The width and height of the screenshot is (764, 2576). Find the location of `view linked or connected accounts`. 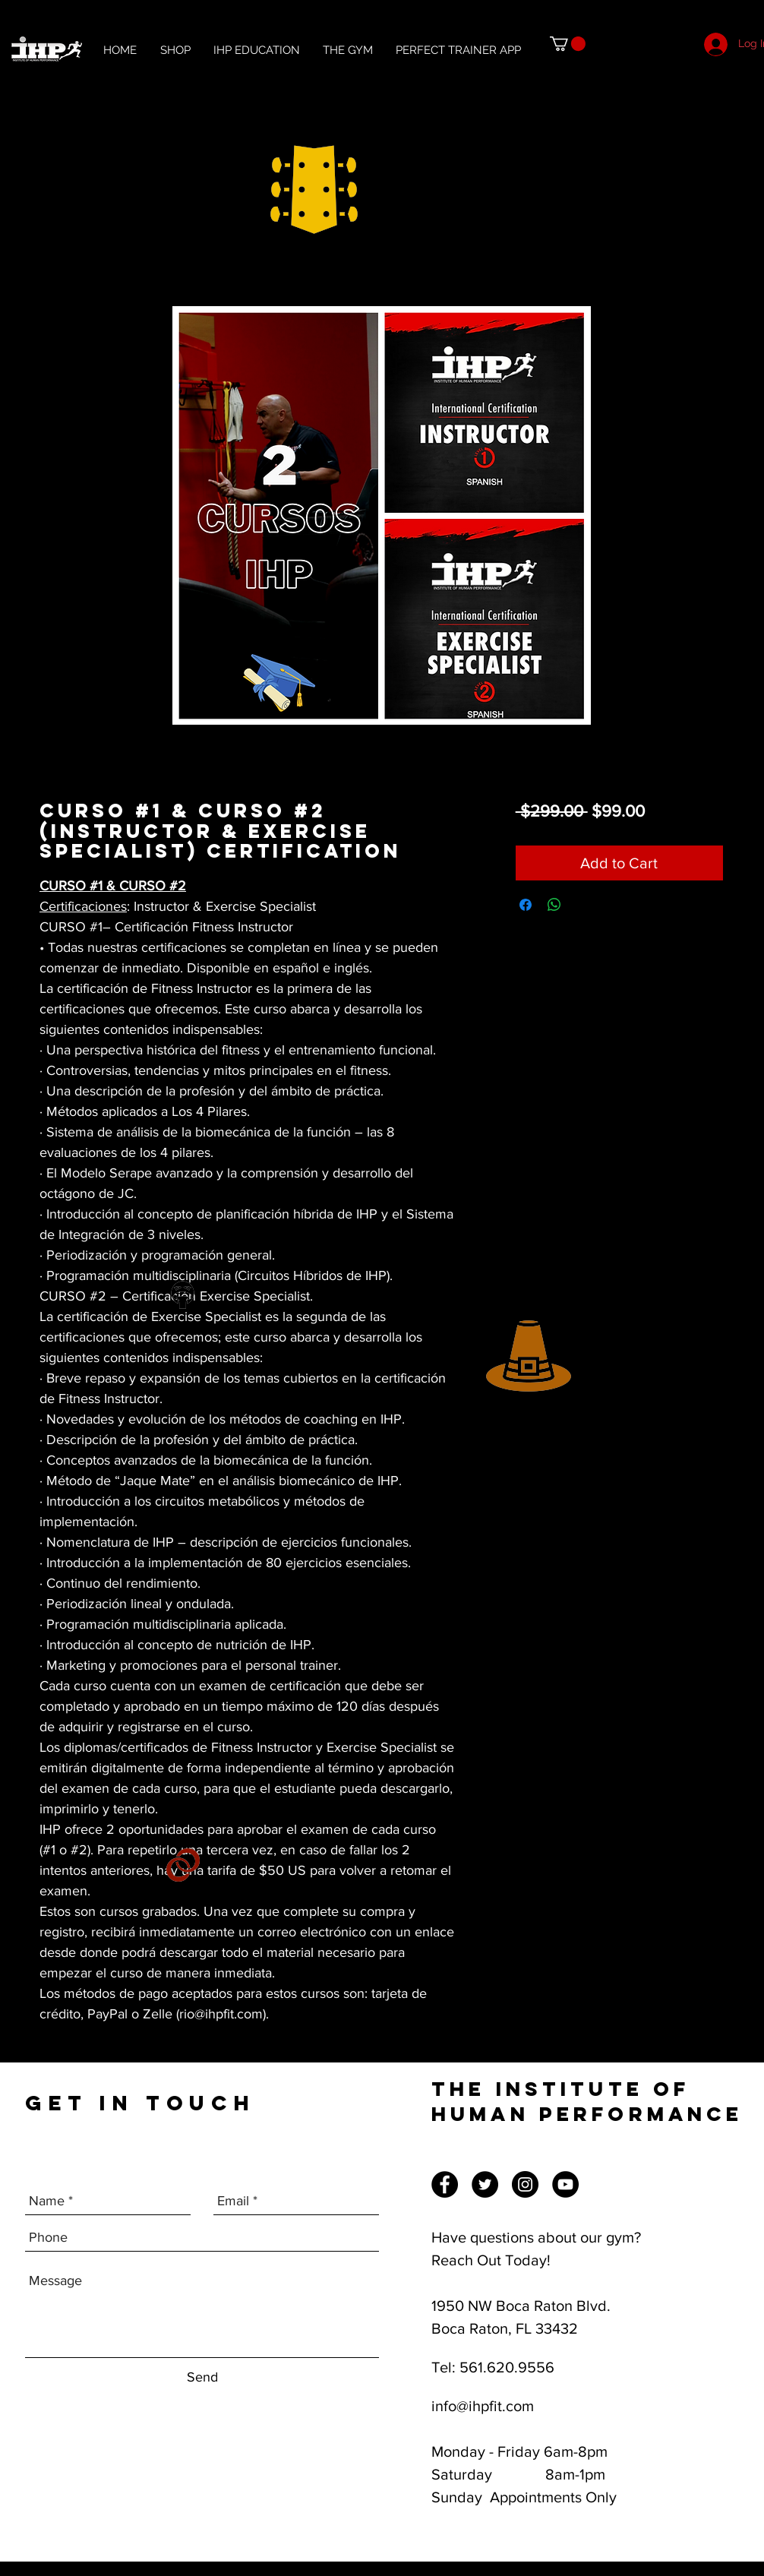

view linked or connected accounts is located at coordinates (183, 1865).